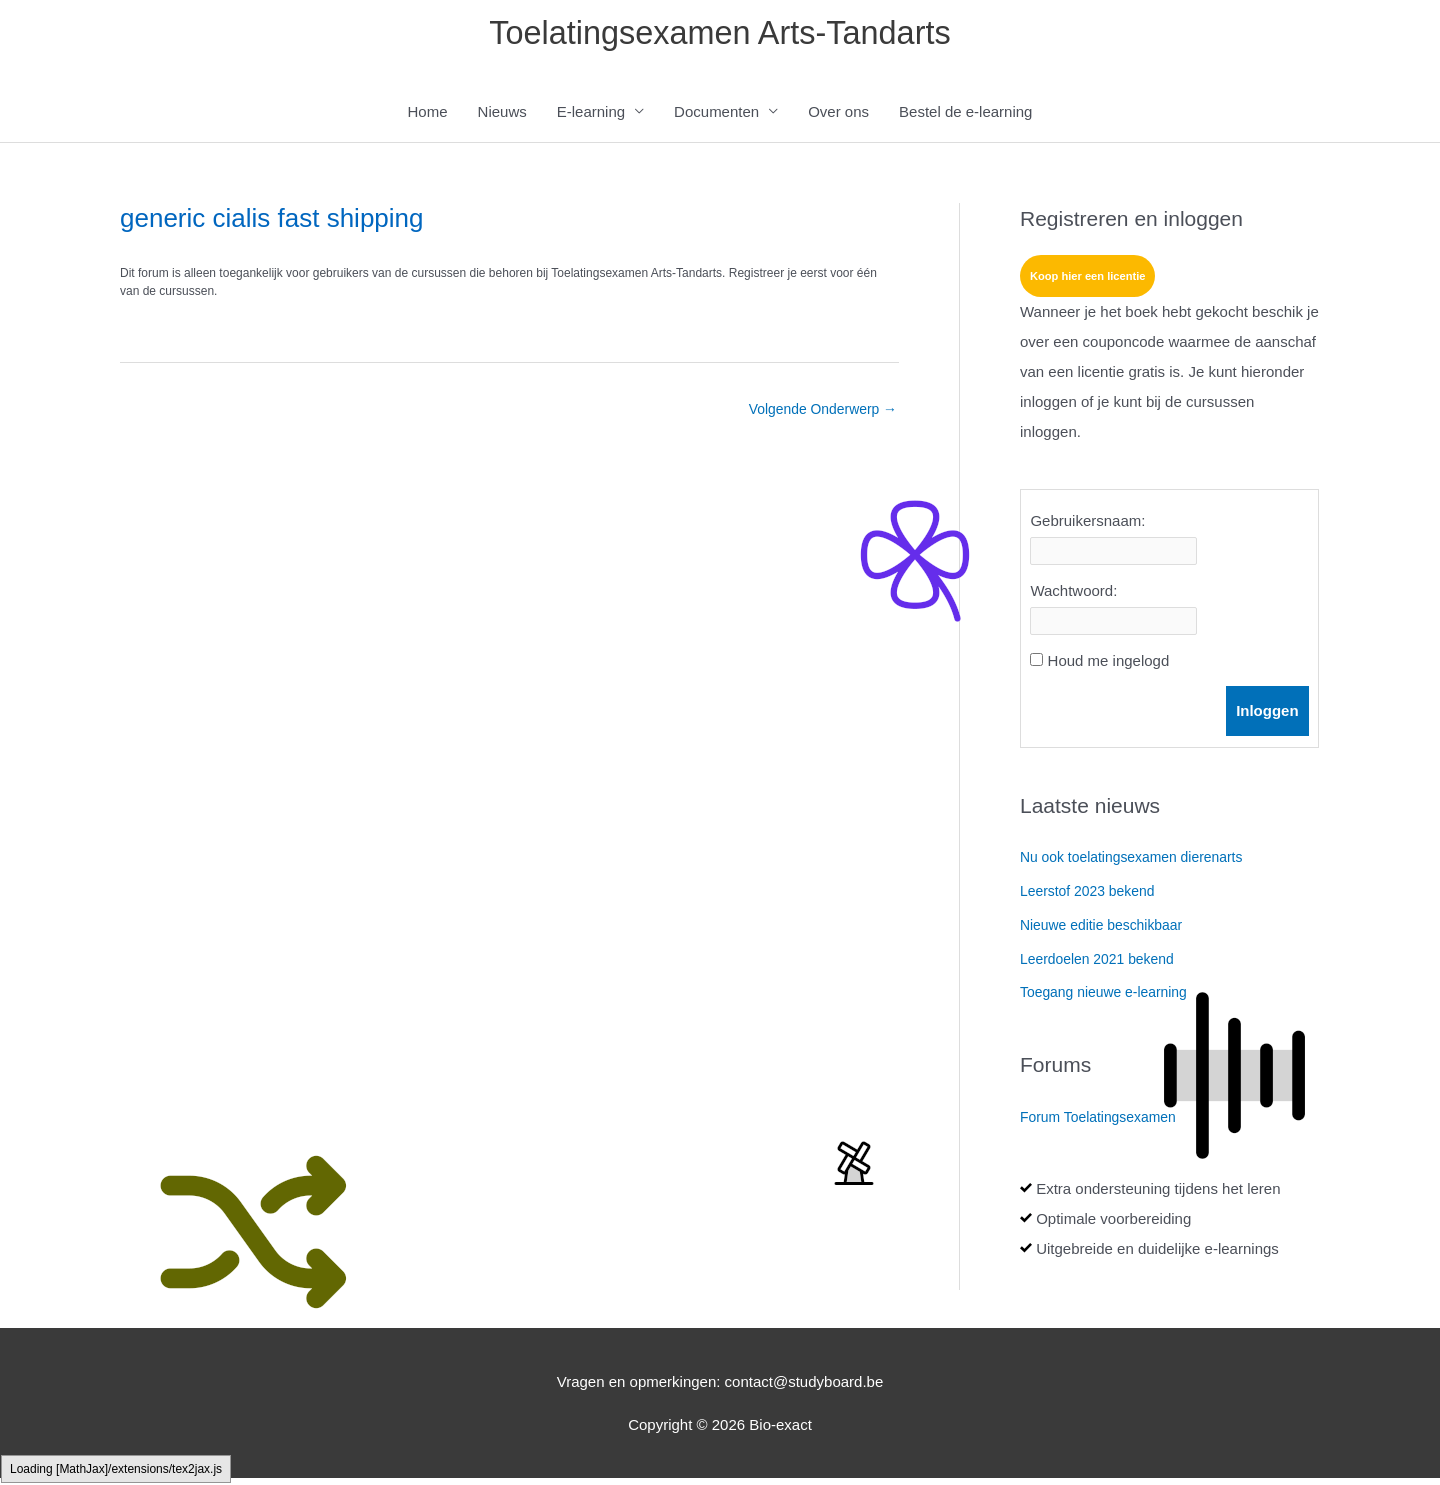  What do you see at coordinates (1234, 1075) in the screenshot?
I see `audio or sound visualization` at bounding box center [1234, 1075].